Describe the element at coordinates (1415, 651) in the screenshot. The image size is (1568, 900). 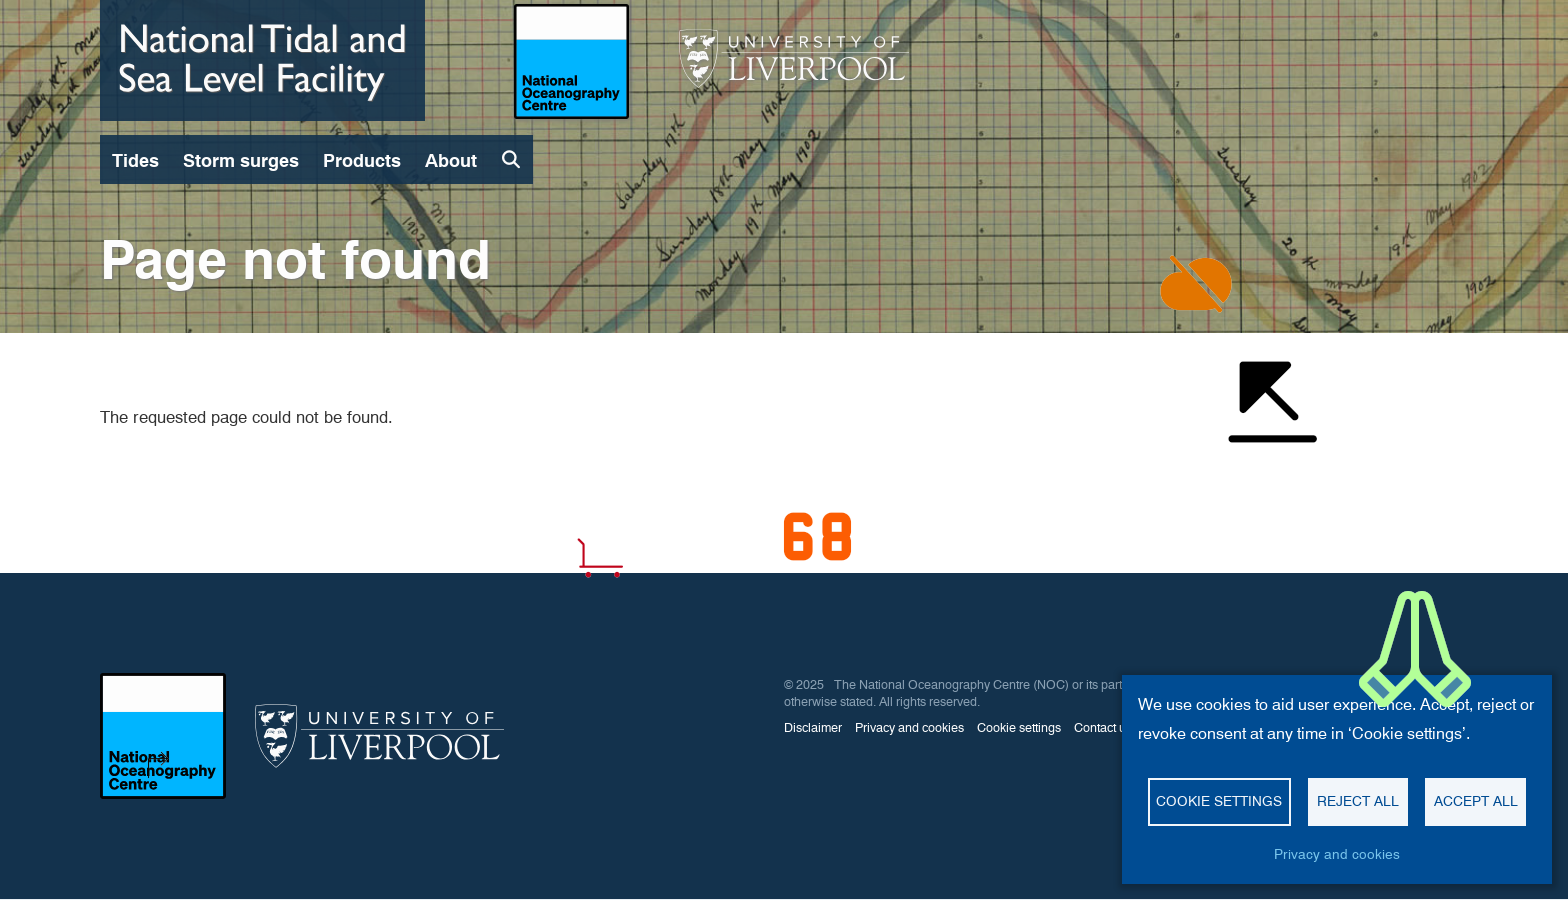
I see `access prayer or meditation features` at that location.